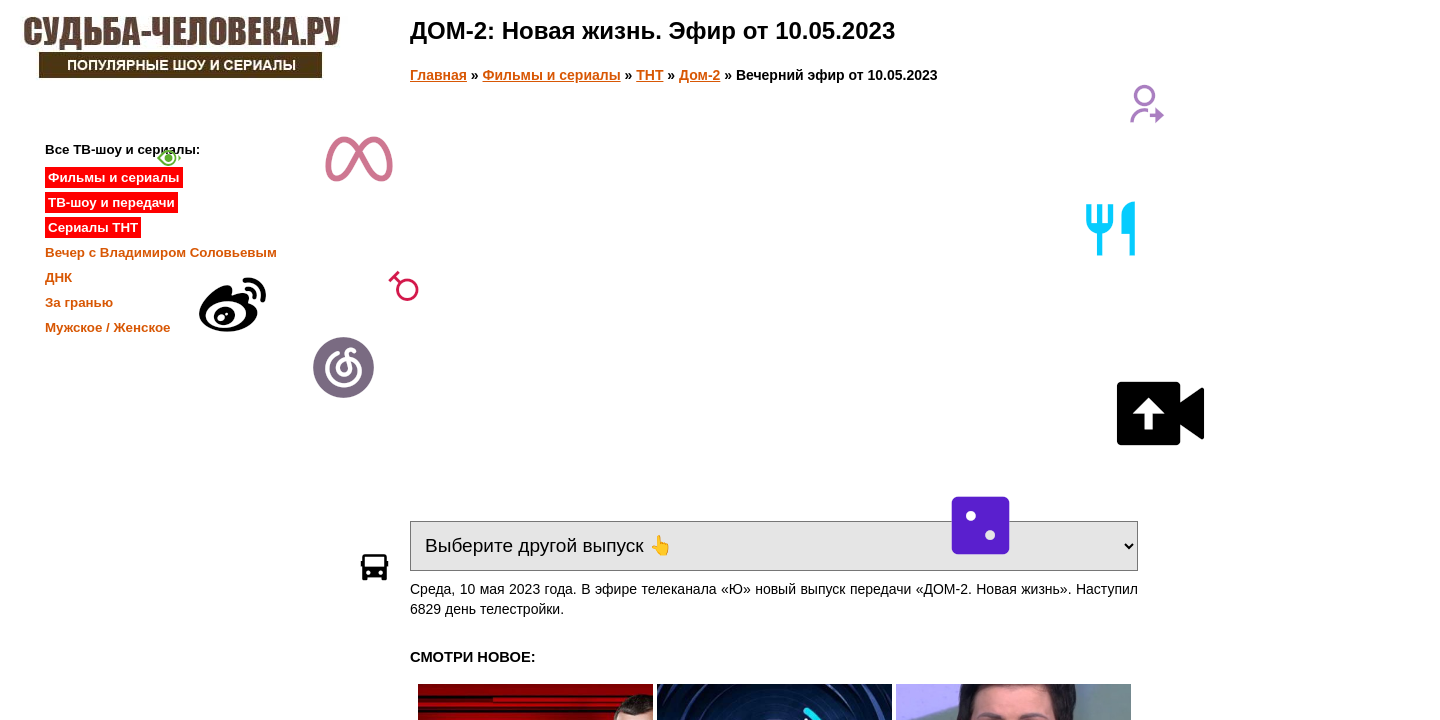 The width and height of the screenshot is (1440, 720). Describe the element at coordinates (1160, 413) in the screenshot. I see `upload a video file` at that location.